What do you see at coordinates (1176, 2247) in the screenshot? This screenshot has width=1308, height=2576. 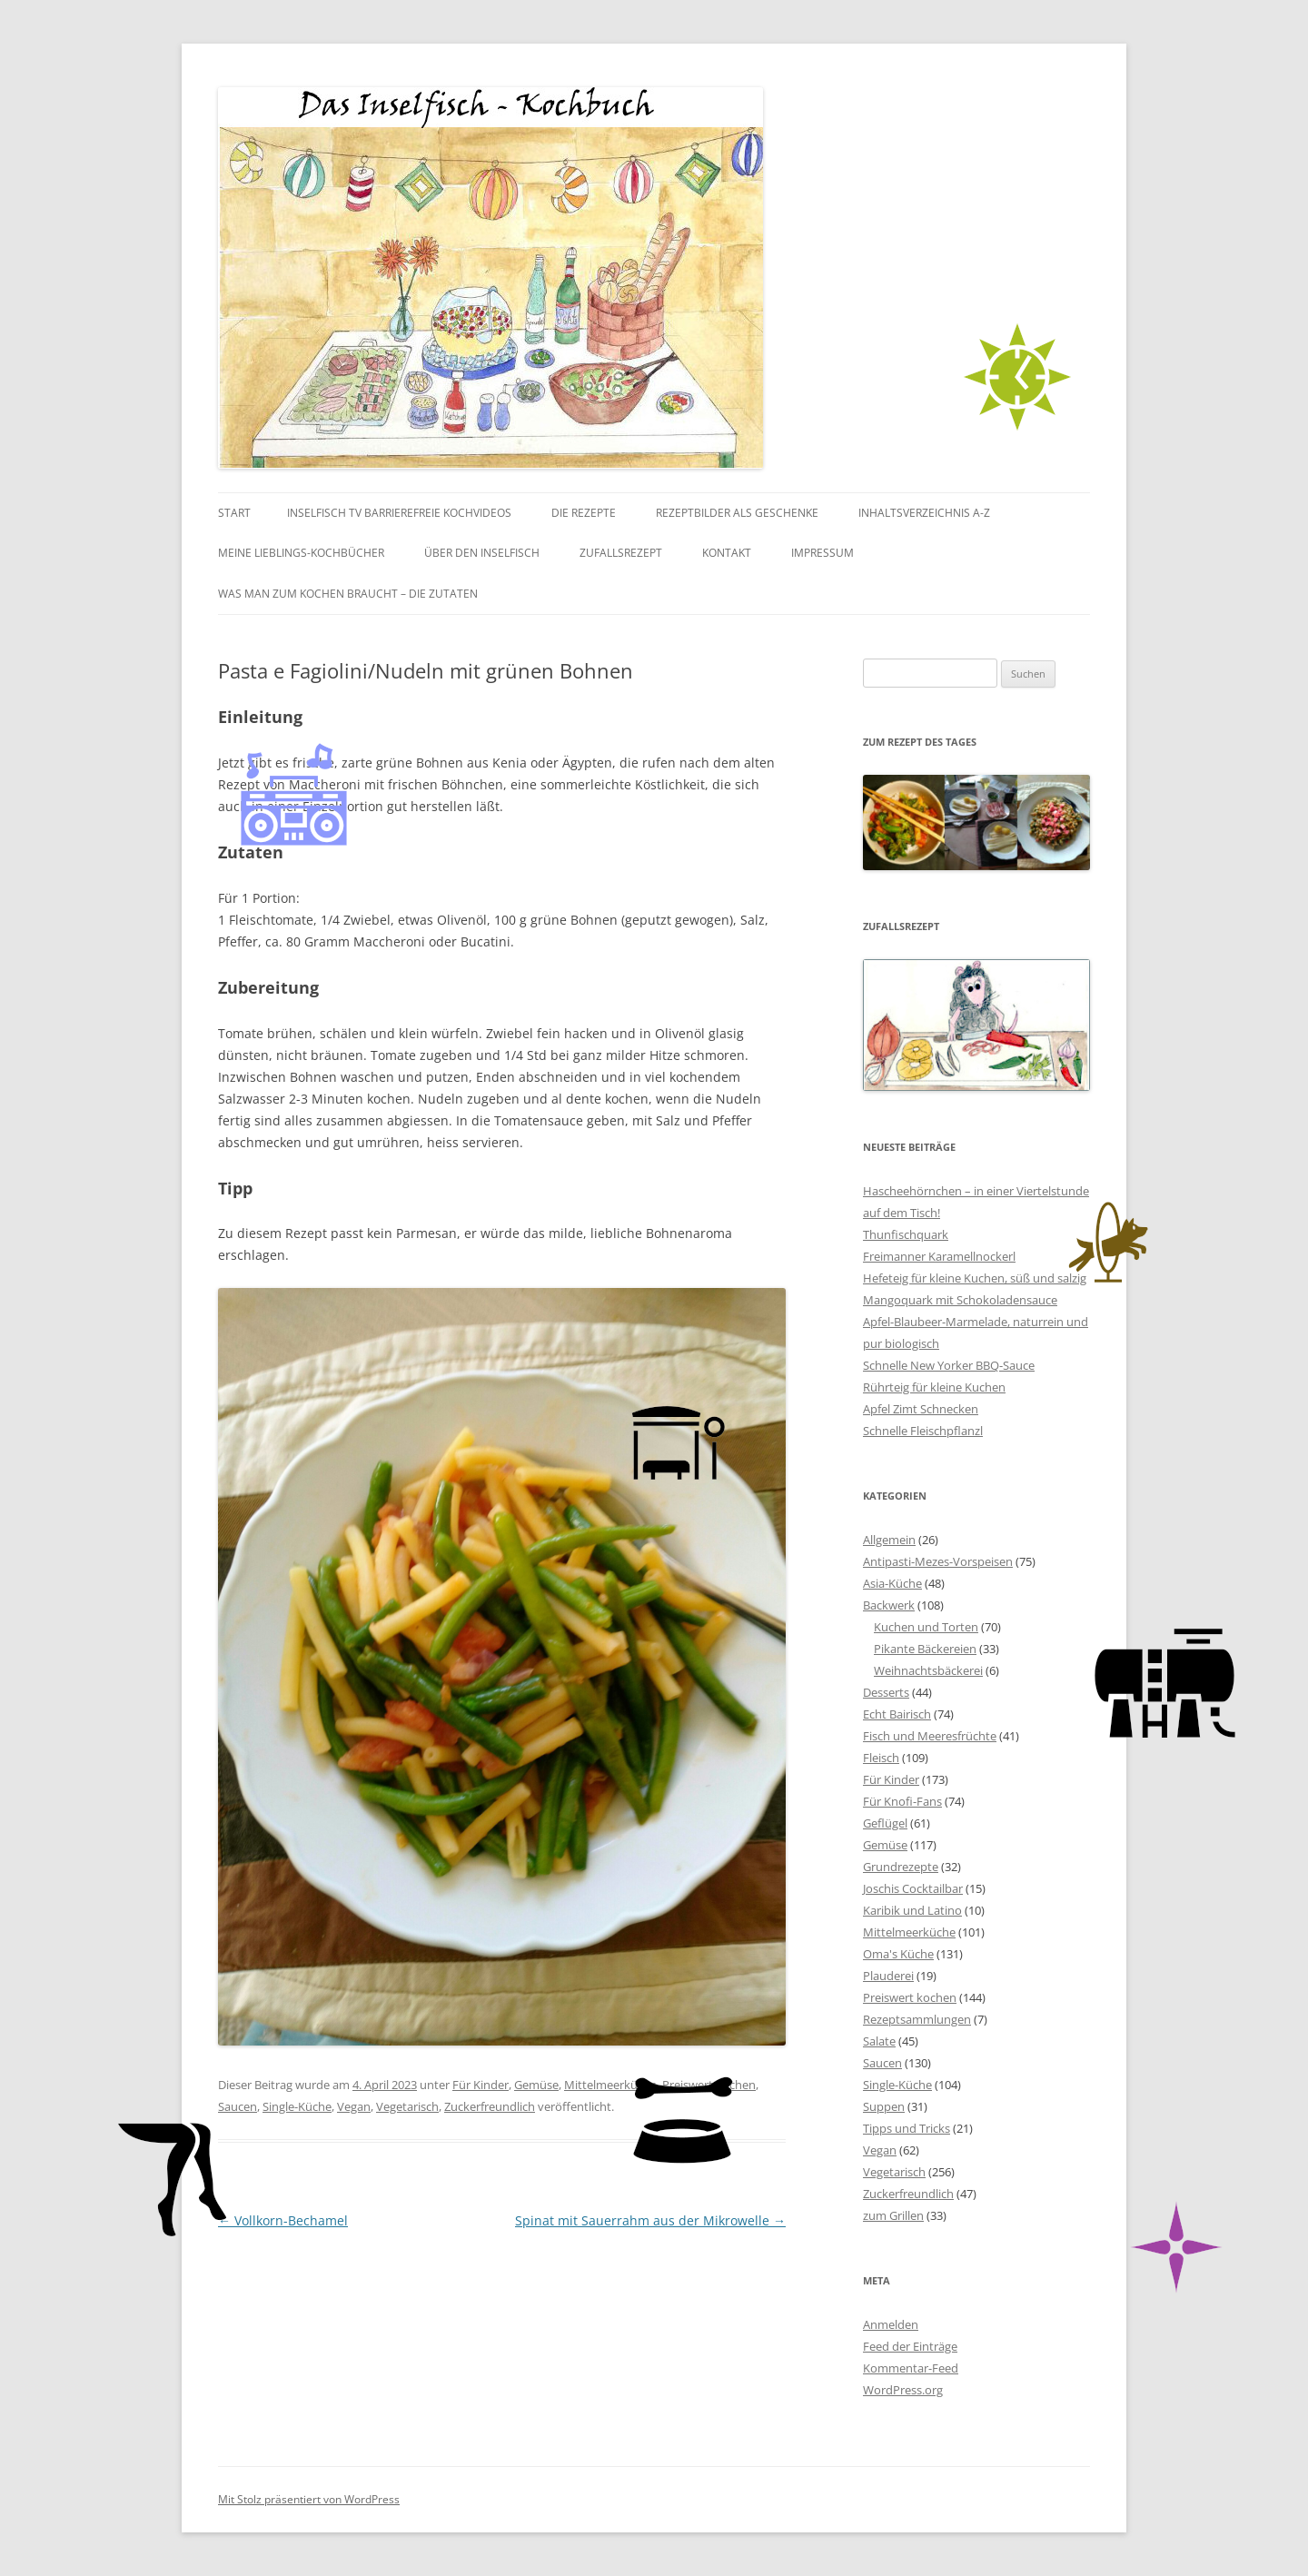 I see `initialize spike trap or hazard` at bounding box center [1176, 2247].